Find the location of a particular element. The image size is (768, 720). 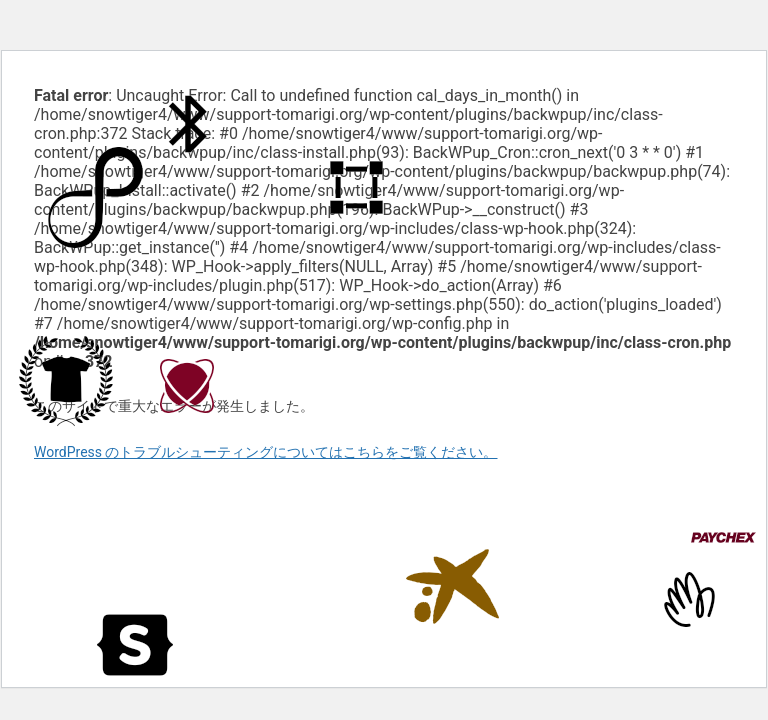

open the Hey email app is located at coordinates (689, 599).